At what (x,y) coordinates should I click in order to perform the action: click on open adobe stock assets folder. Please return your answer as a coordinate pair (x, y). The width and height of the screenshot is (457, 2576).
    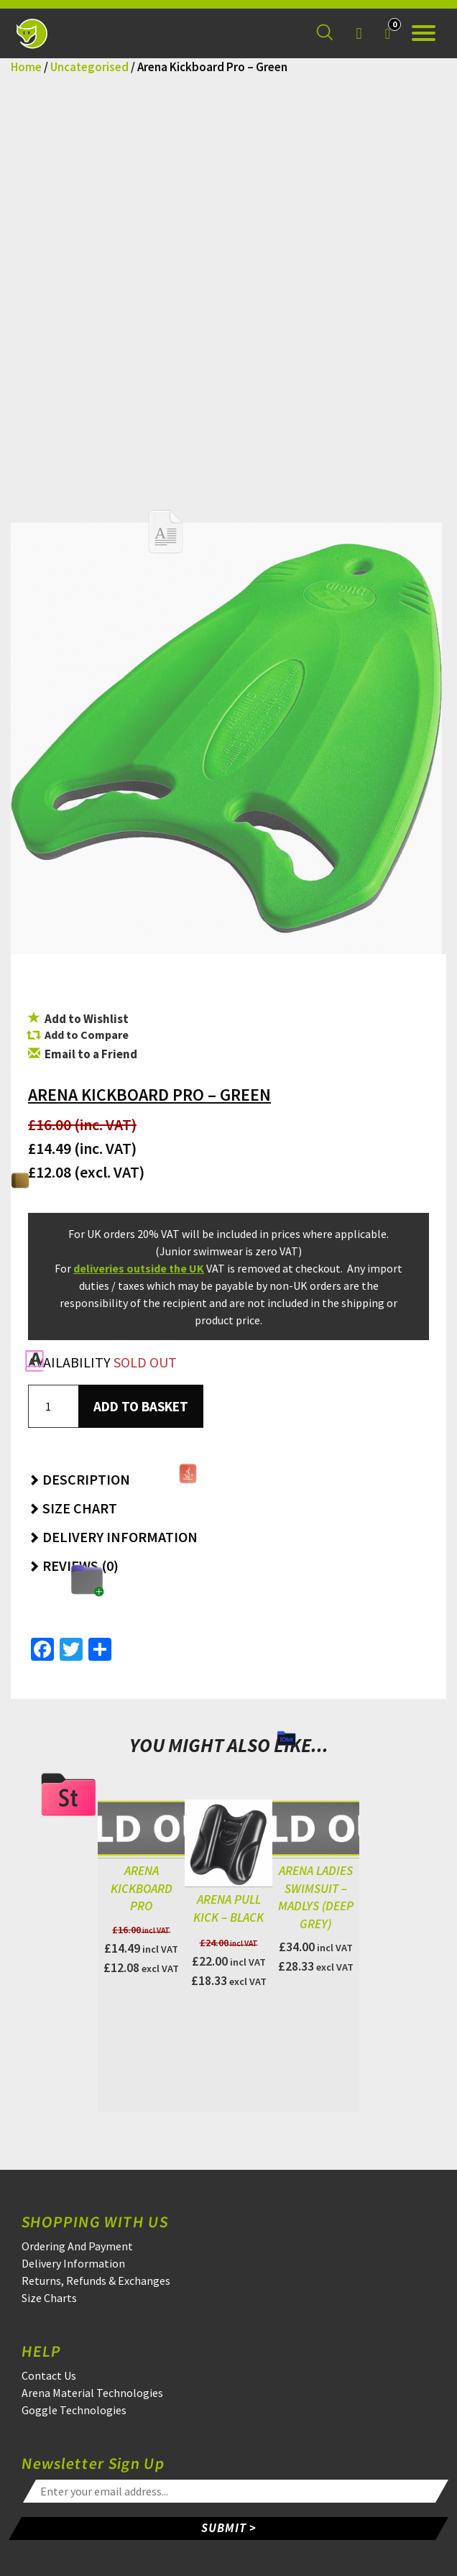
    Looking at the image, I should click on (68, 1796).